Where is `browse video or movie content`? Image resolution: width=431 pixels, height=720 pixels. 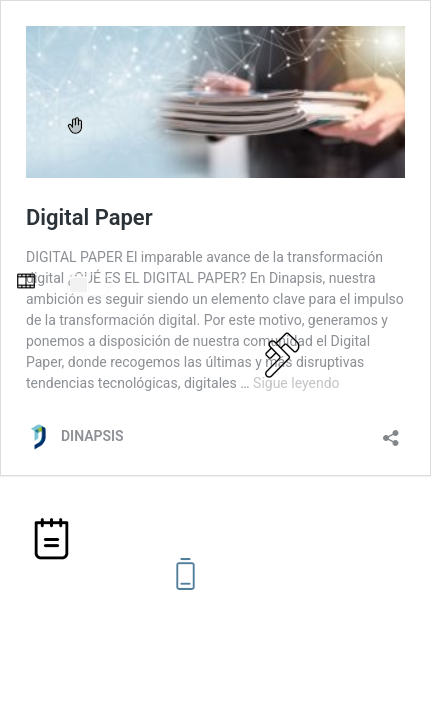 browse video or movie content is located at coordinates (26, 281).